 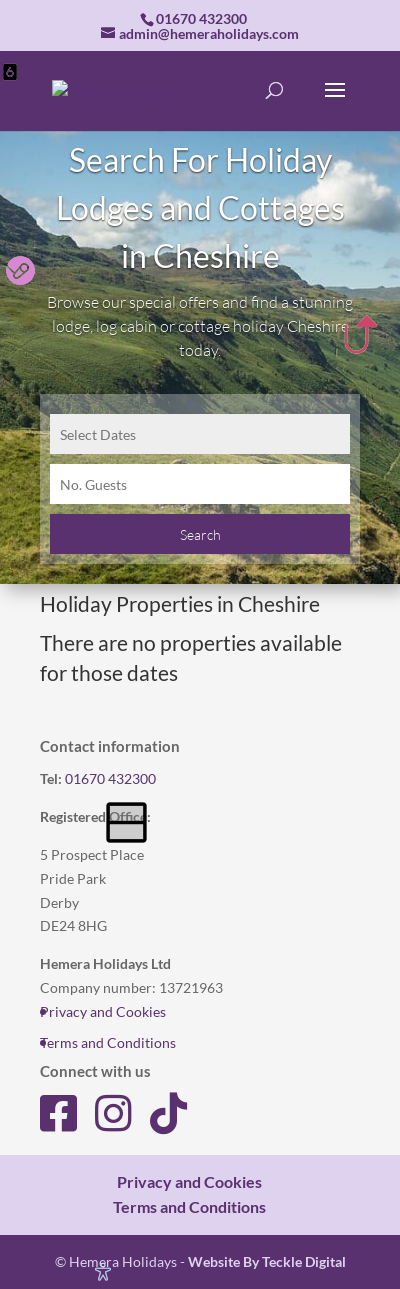 What do you see at coordinates (103, 1272) in the screenshot?
I see `accessibility settings or features` at bounding box center [103, 1272].